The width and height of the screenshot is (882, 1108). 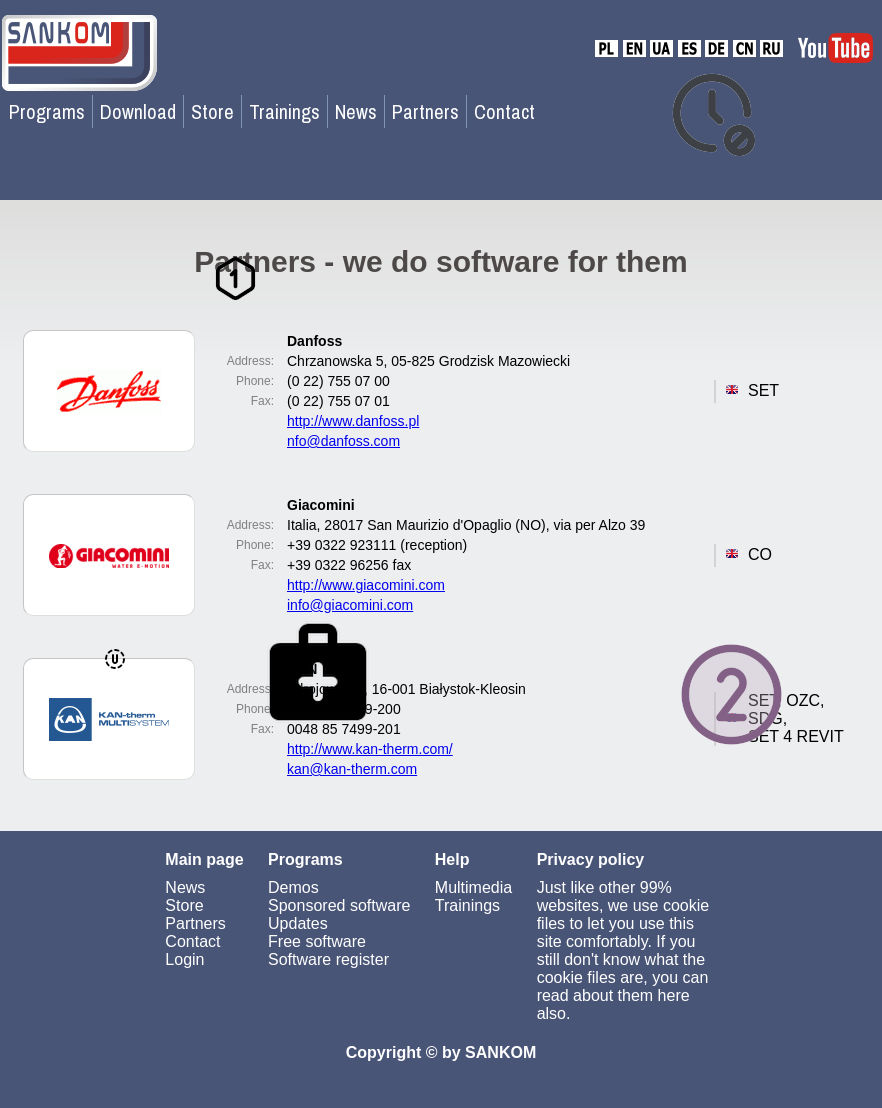 What do you see at coordinates (235, 278) in the screenshot?
I see `indicates step one in a multi-step process` at bounding box center [235, 278].